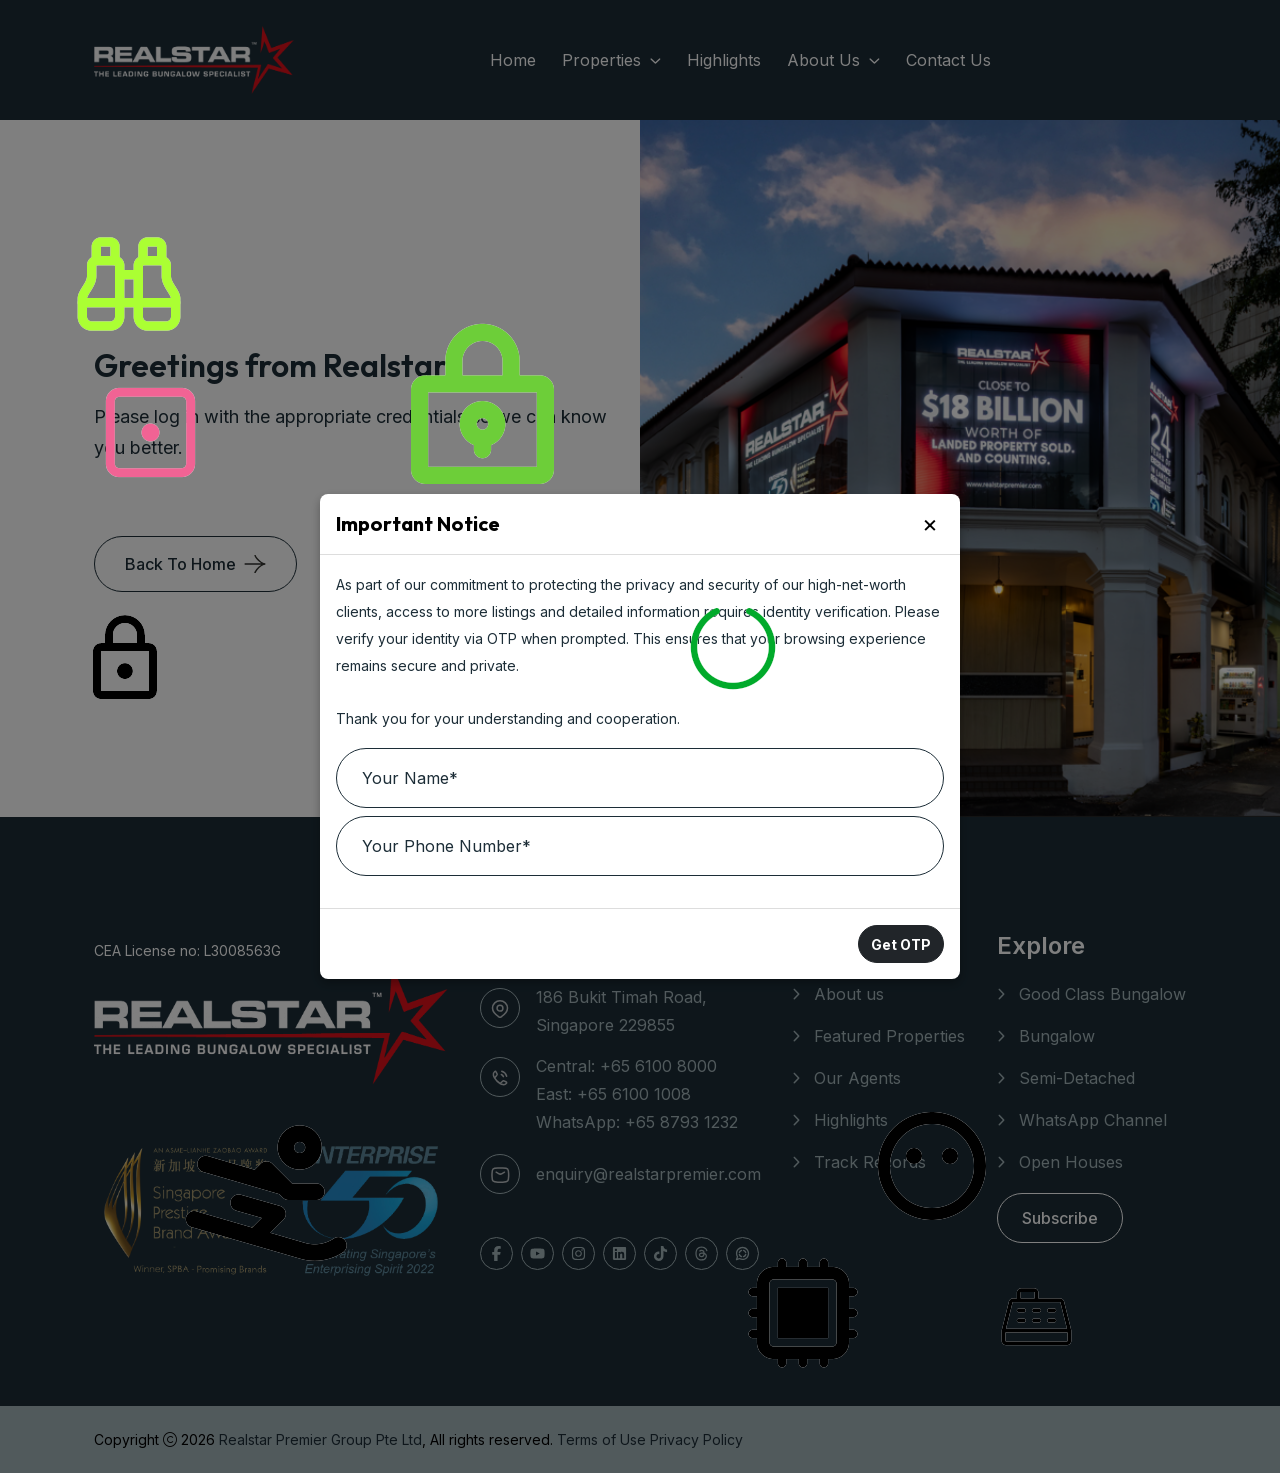 The width and height of the screenshot is (1280, 1473). Describe the element at coordinates (932, 1166) in the screenshot. I see `select a neutral or blank reaction` at that location.